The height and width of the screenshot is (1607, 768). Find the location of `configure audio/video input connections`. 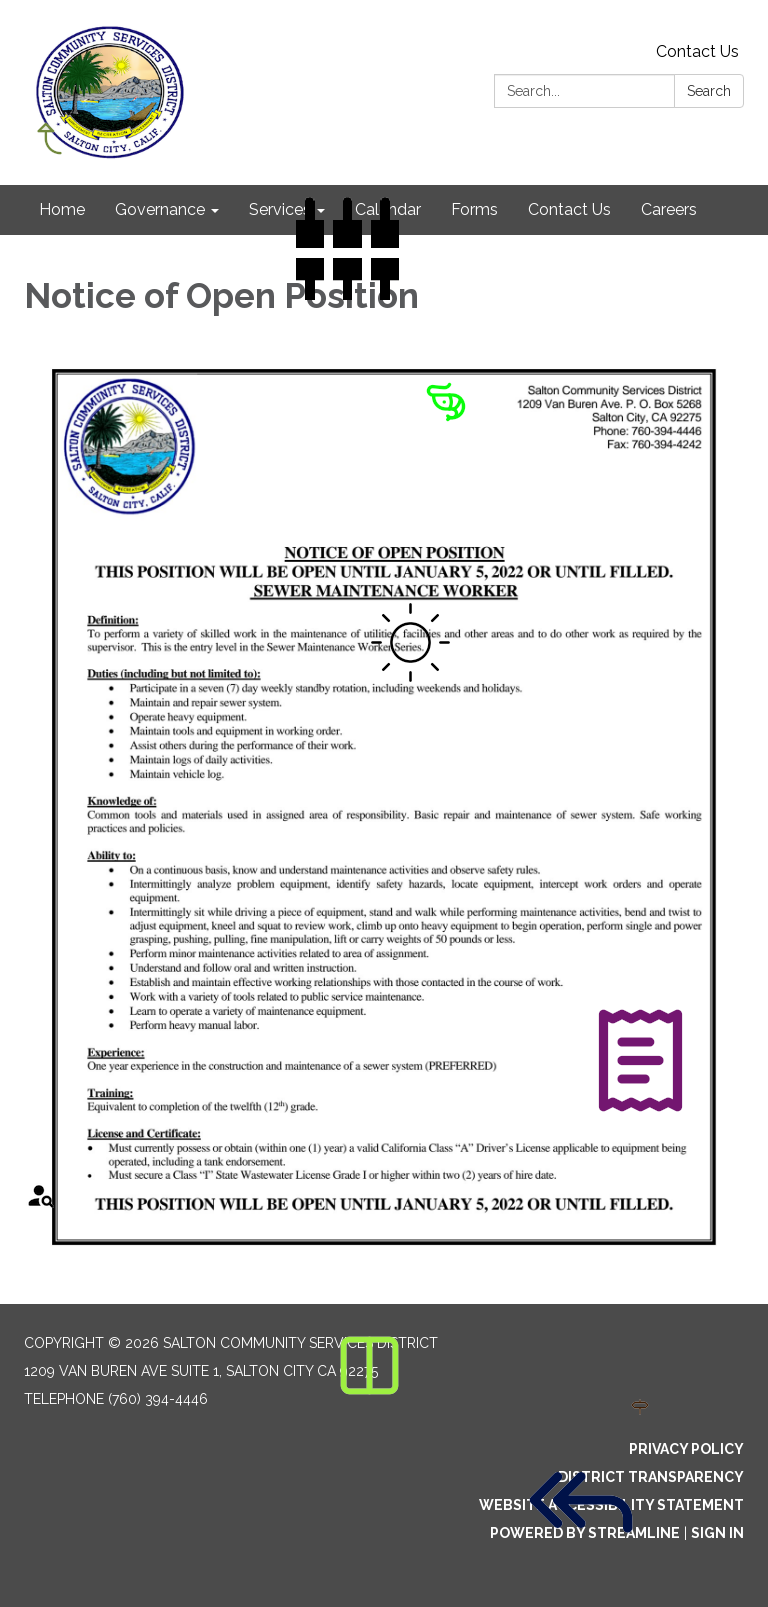

configure audio/video input connections is located at coordinates (347, 248).